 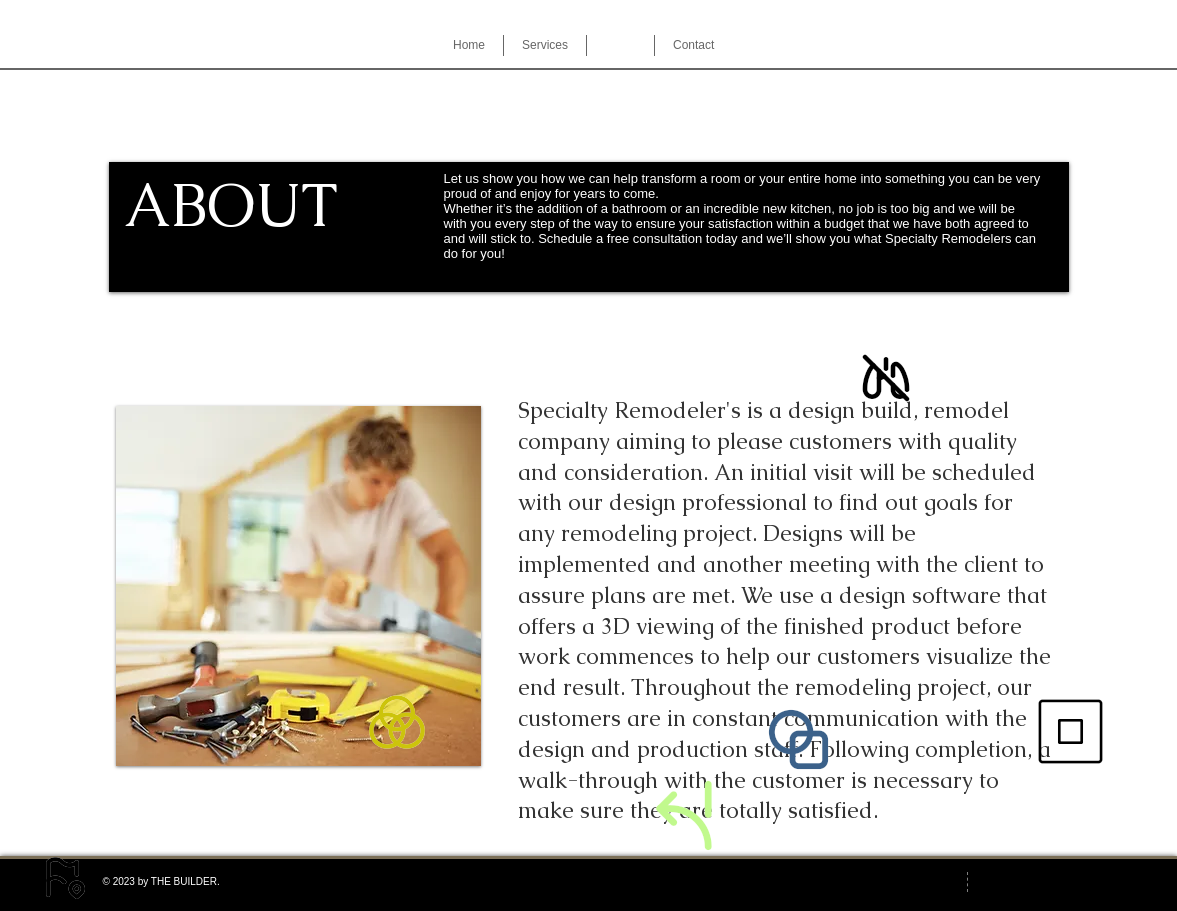 I want to click on indicates respiratory function disabled or unavailable, so click(x=886, y=378).